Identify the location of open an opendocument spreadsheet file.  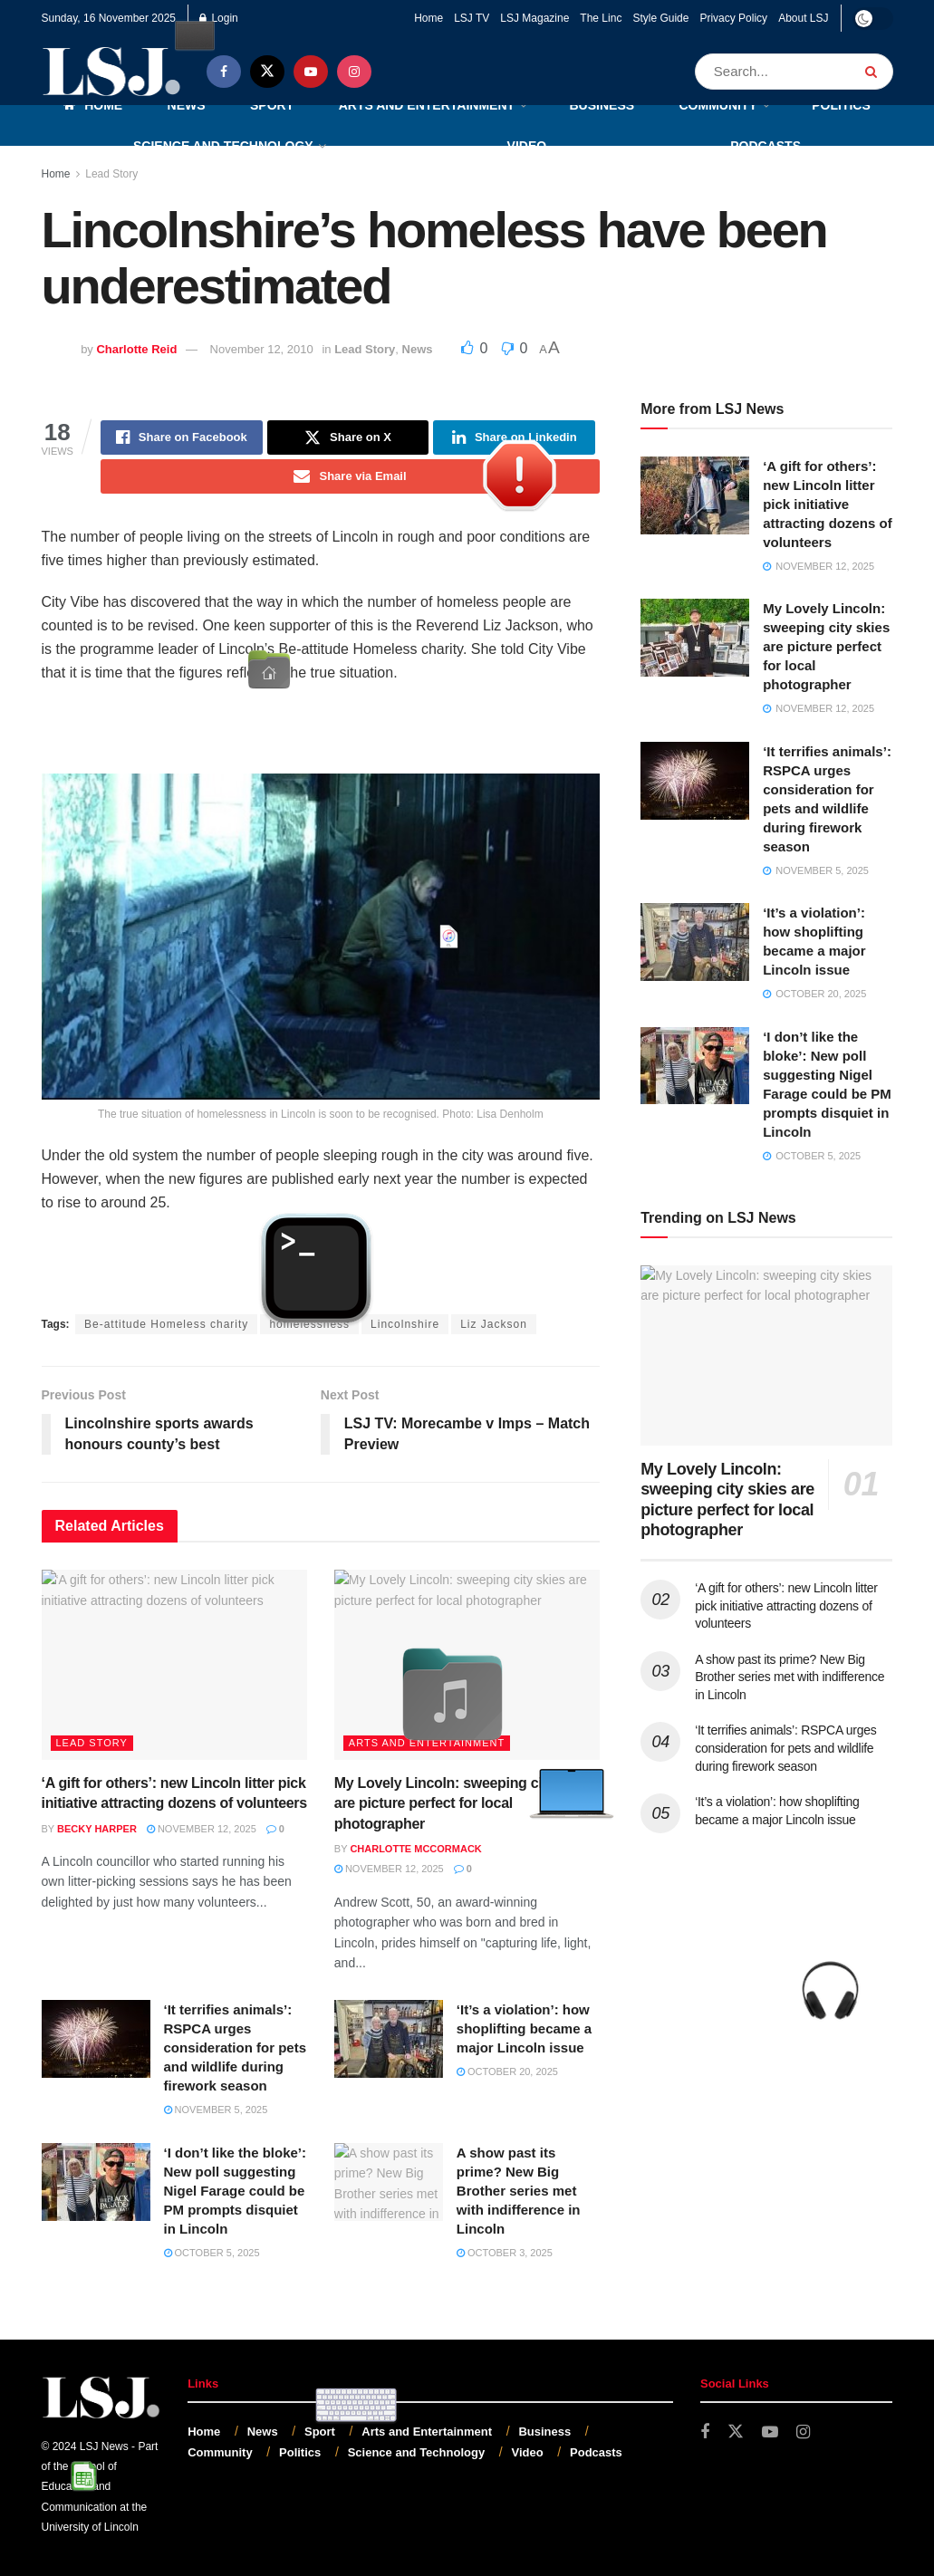
(83, 2475).